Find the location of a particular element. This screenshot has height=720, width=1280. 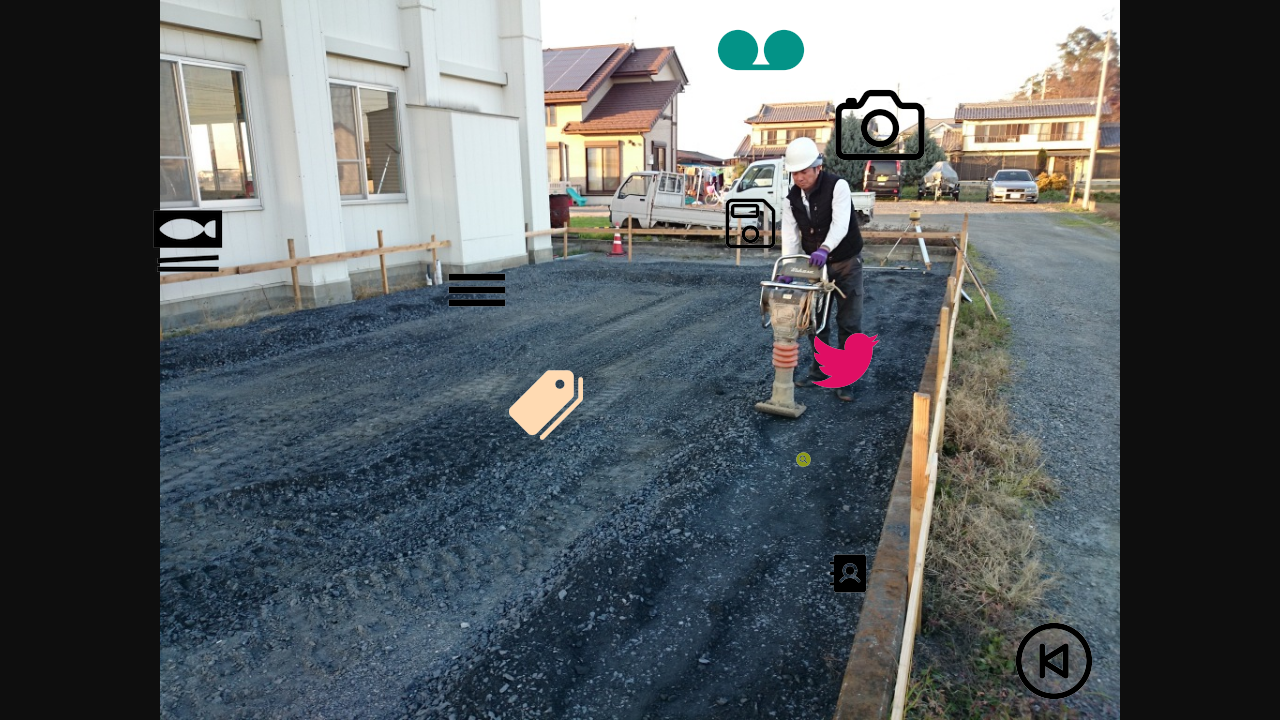

indicates audio or video recording in progress is located at coordinates (761, 50).